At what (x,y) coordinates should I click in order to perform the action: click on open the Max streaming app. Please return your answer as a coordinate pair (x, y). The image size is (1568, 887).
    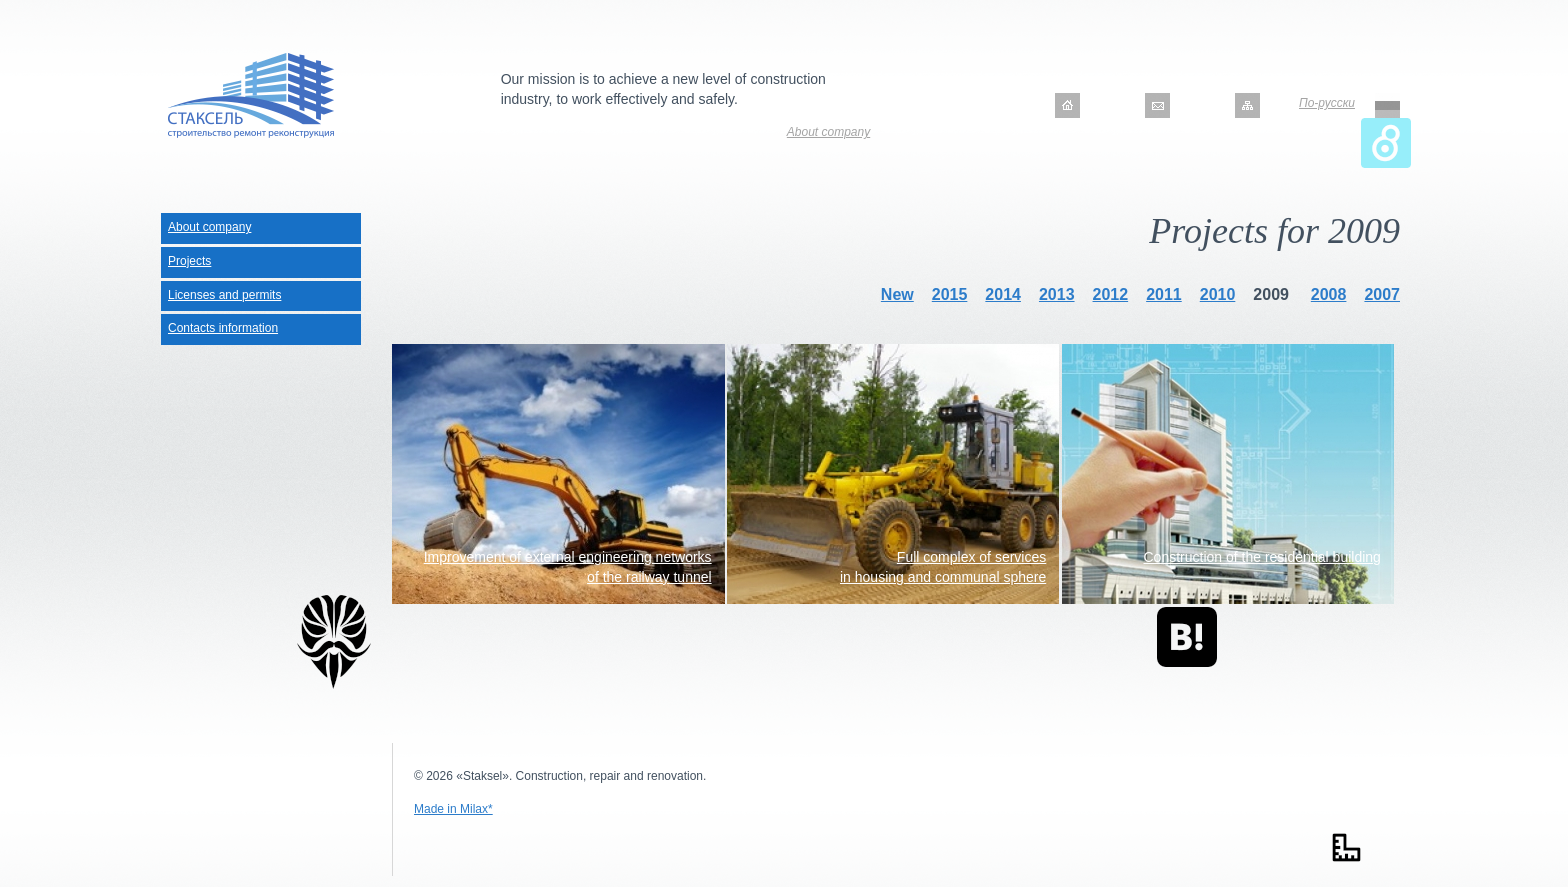
    Looking at the image, I should click on (1386, 143).